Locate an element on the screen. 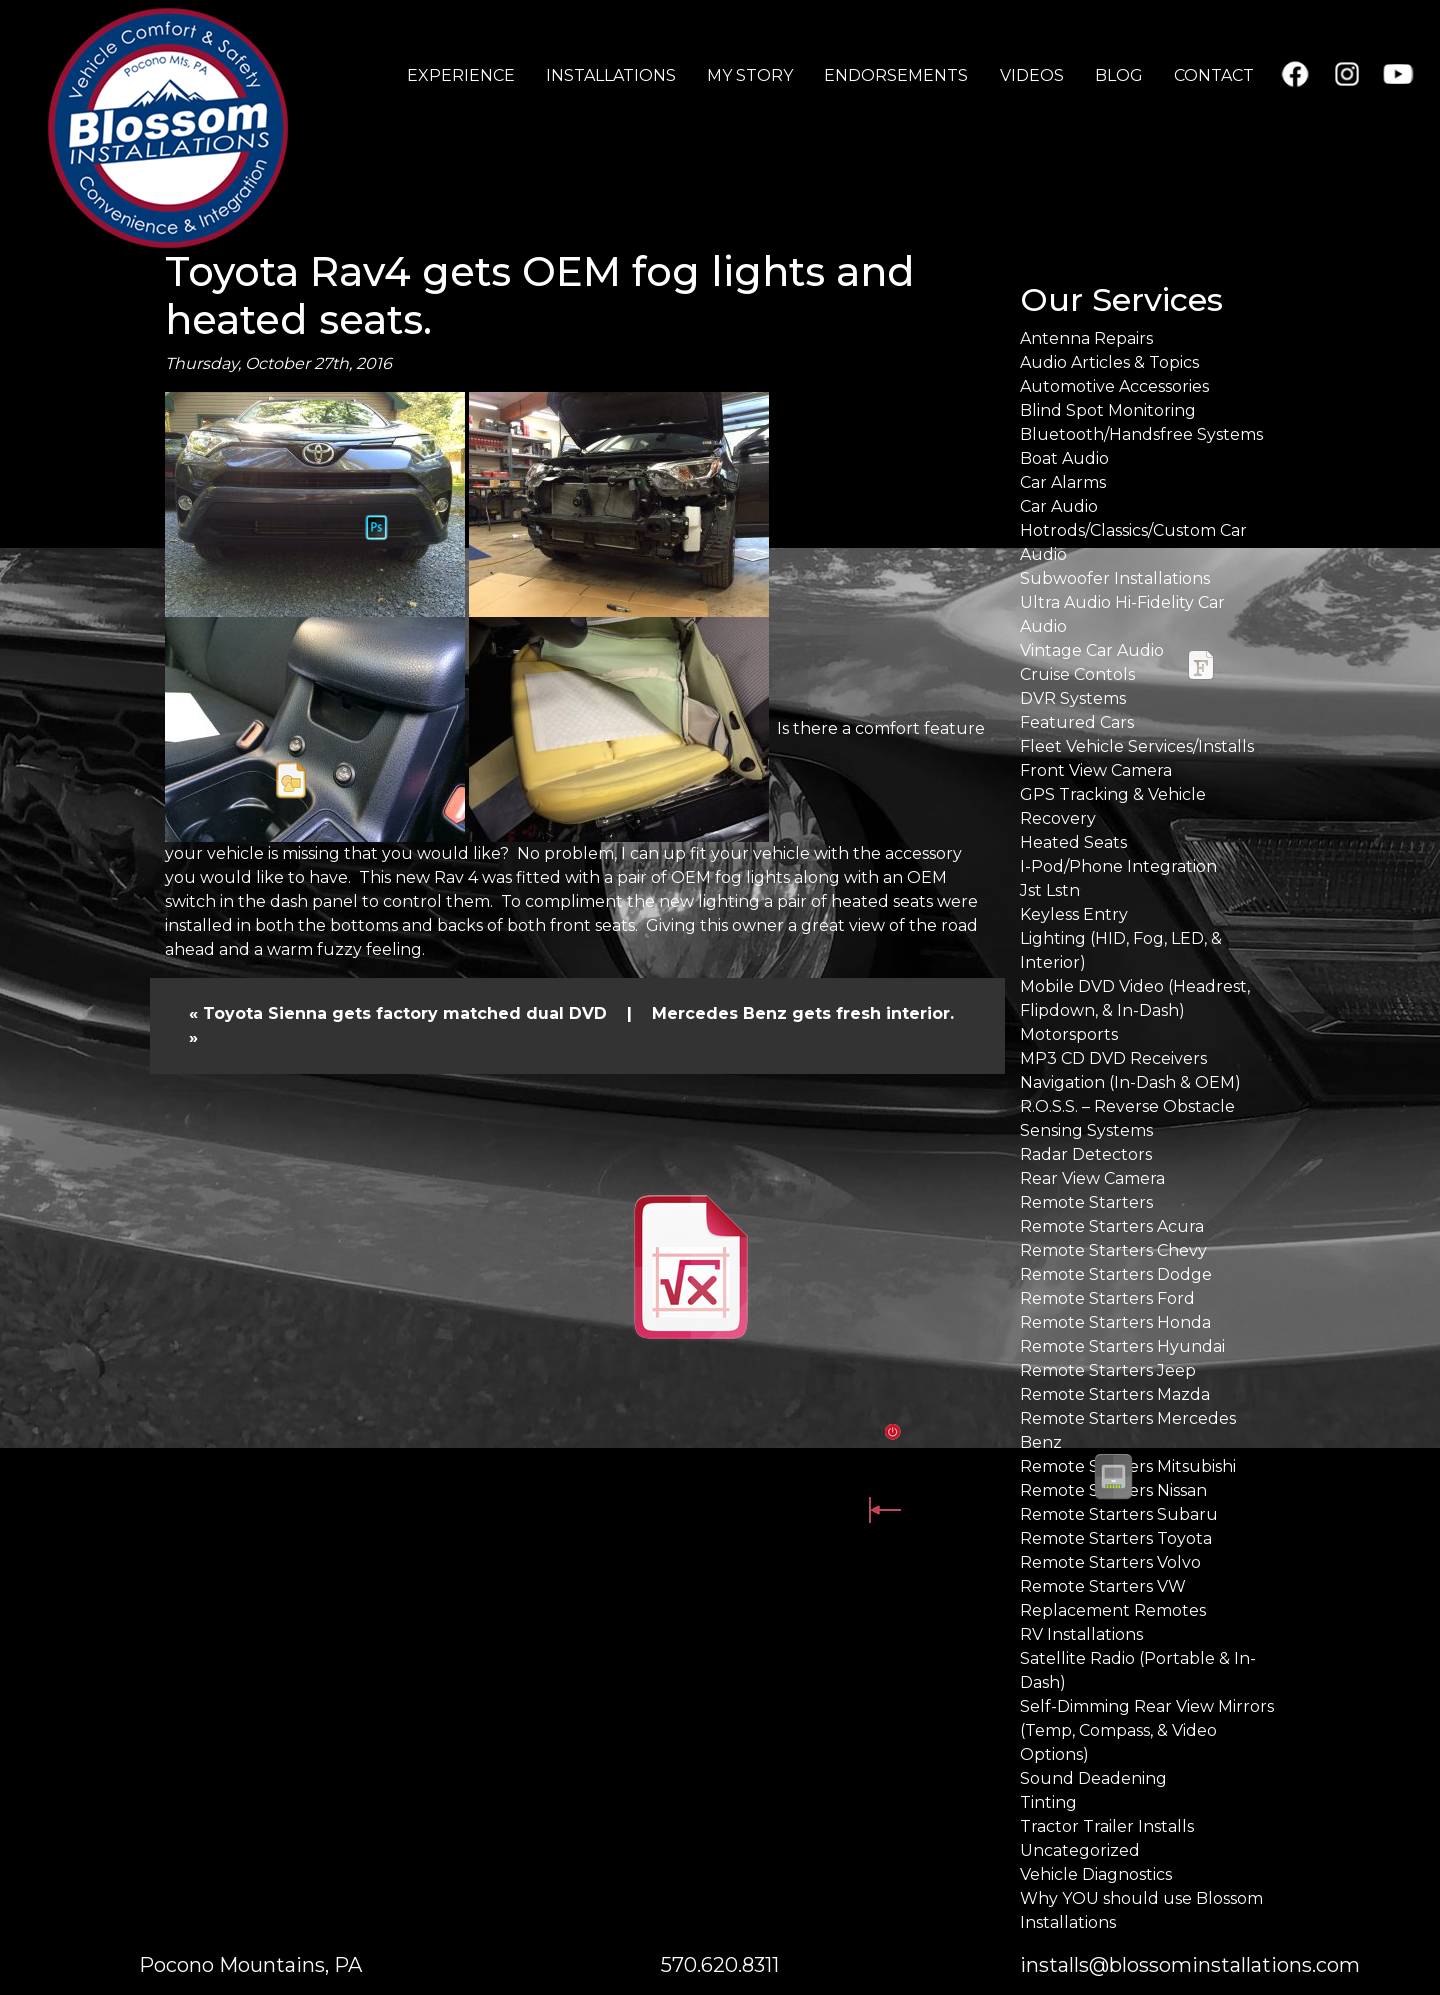 Image resolution: width=1440 pixels, height=1995 pixels. a libreoffice draw document file is located at coordinates (291, 780).